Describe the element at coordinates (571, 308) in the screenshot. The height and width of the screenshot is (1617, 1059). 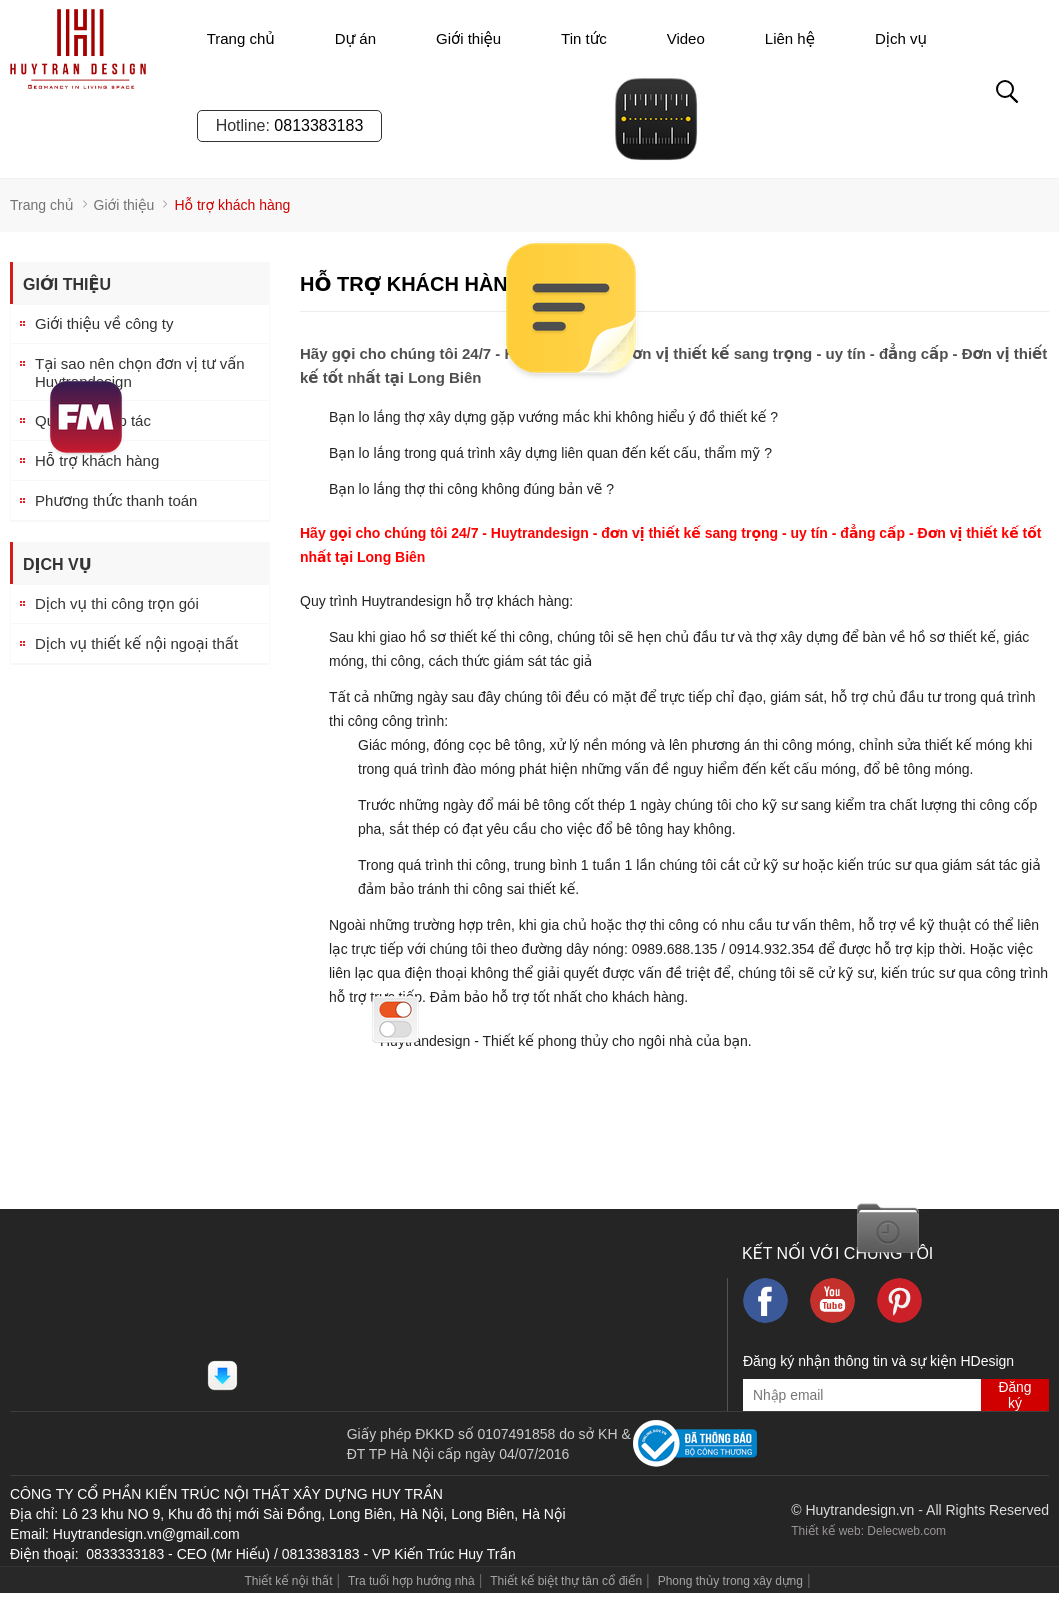
I see `open the stickies app for quick notes` at that location.